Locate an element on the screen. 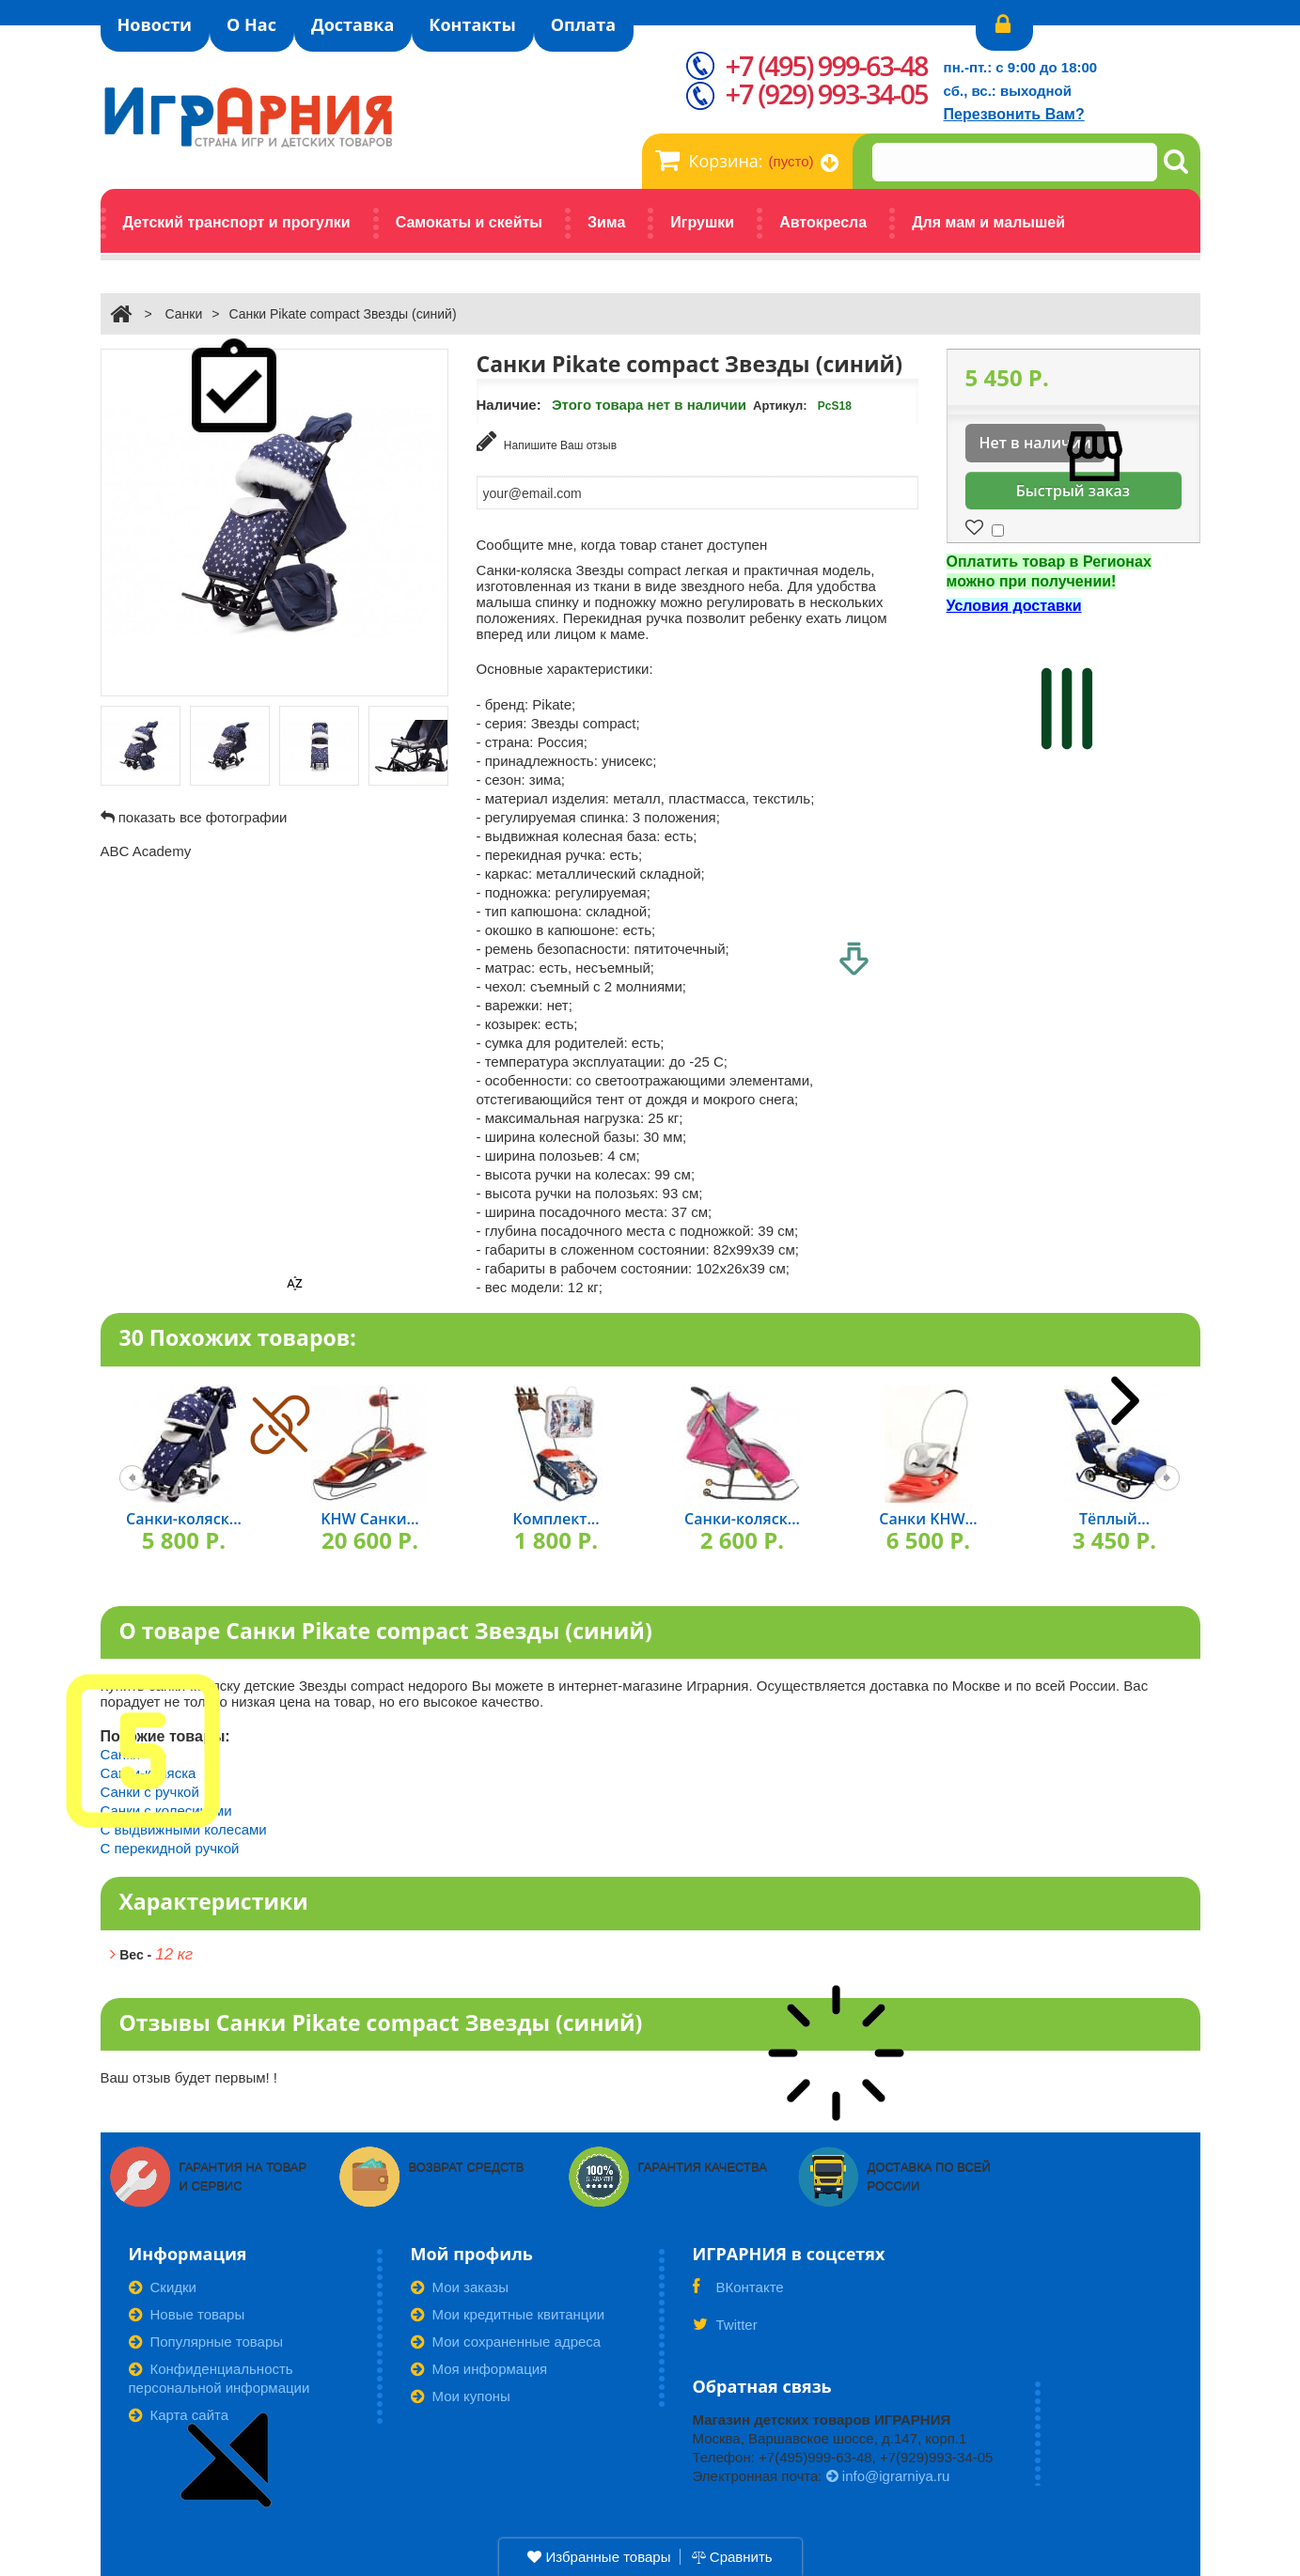  sort items alphabetically is located at coordinates (294, 1283).